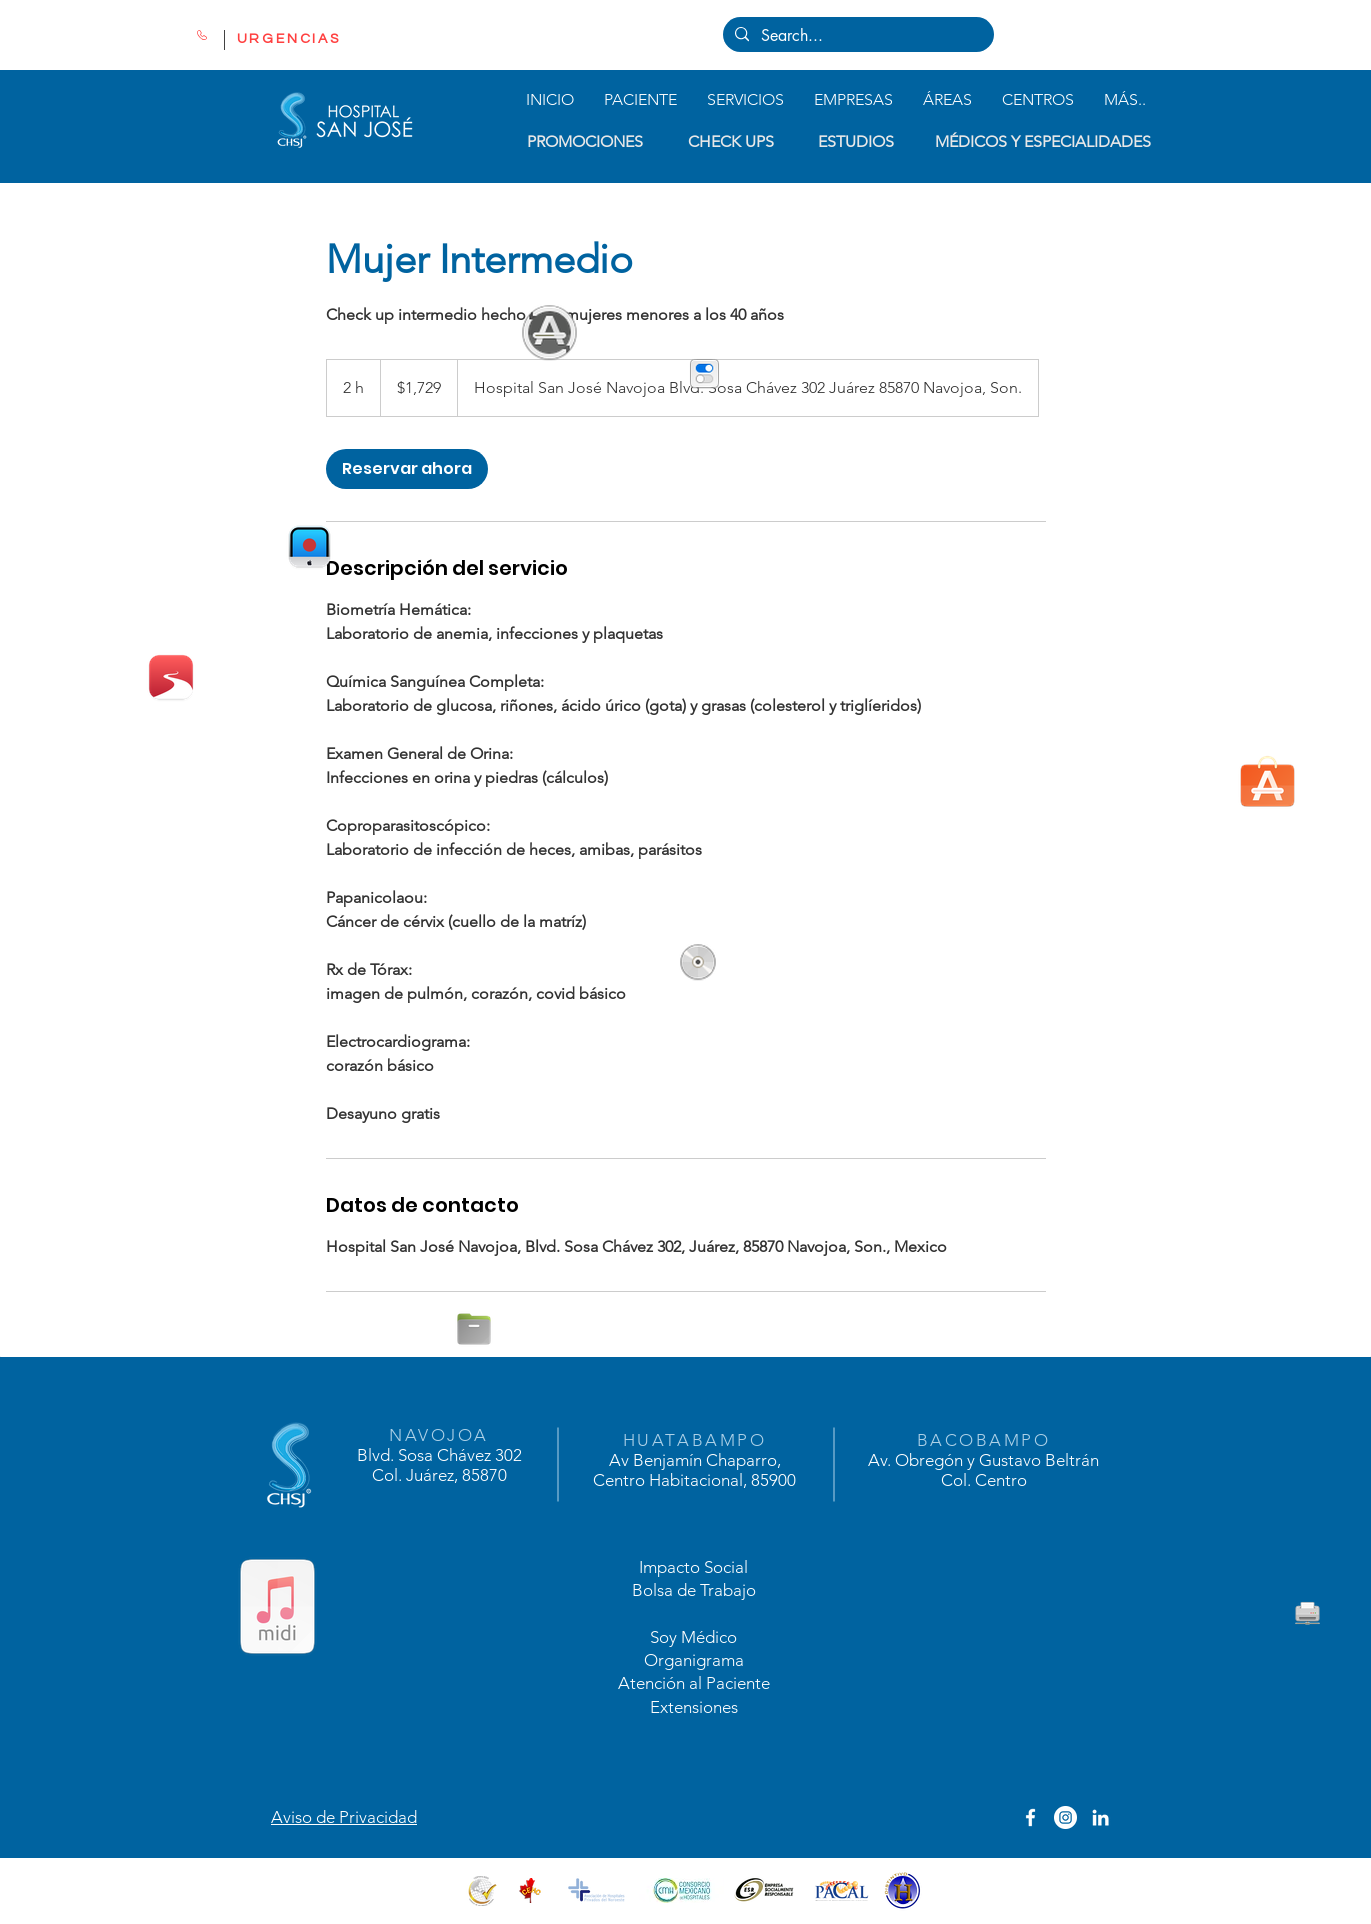  Describe the element at coordinates (698, 962) in the screenshot. I see `indicates a DVD-ROM drive or disc` at that location.